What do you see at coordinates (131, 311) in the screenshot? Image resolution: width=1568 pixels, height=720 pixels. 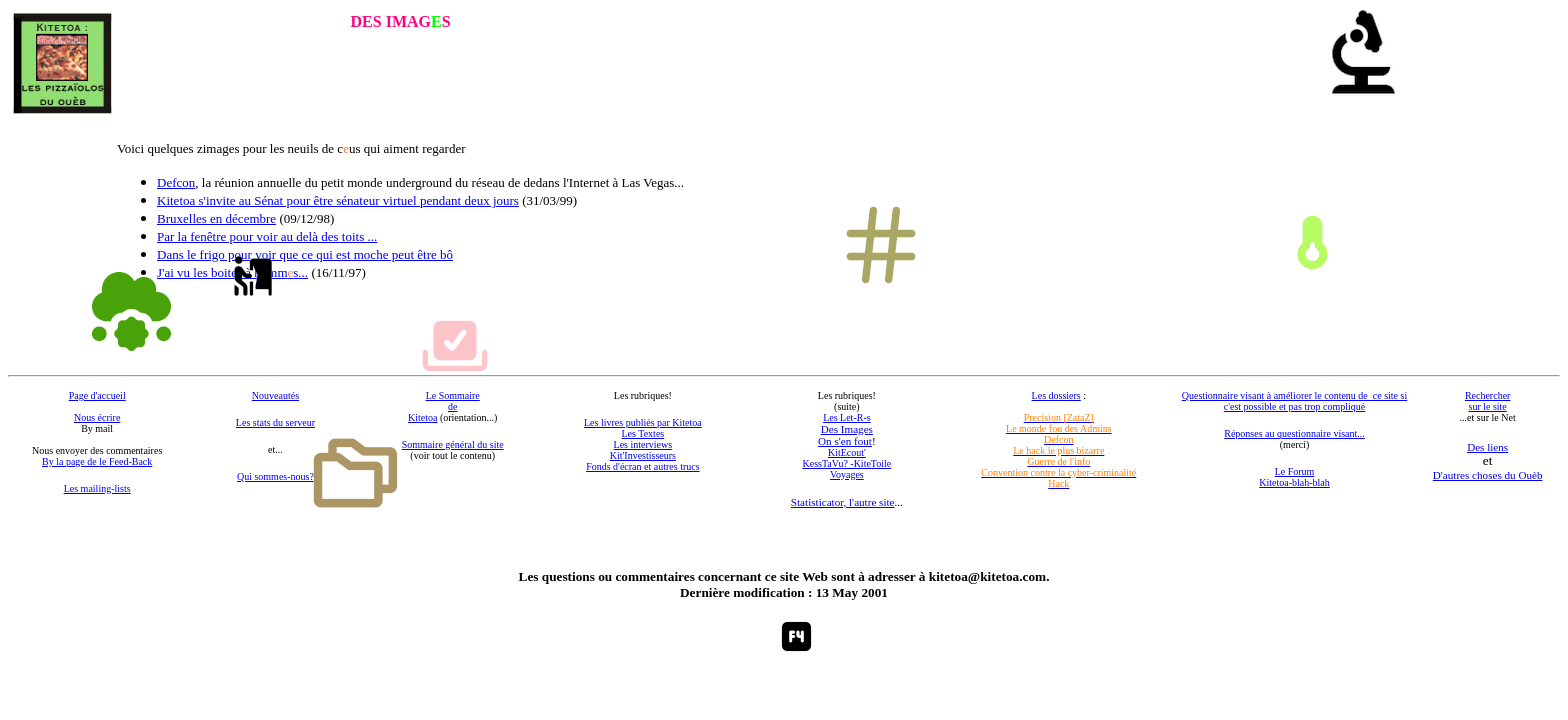 I see `indicates hail or severe weather conditions` at bounding box center [131, 311].